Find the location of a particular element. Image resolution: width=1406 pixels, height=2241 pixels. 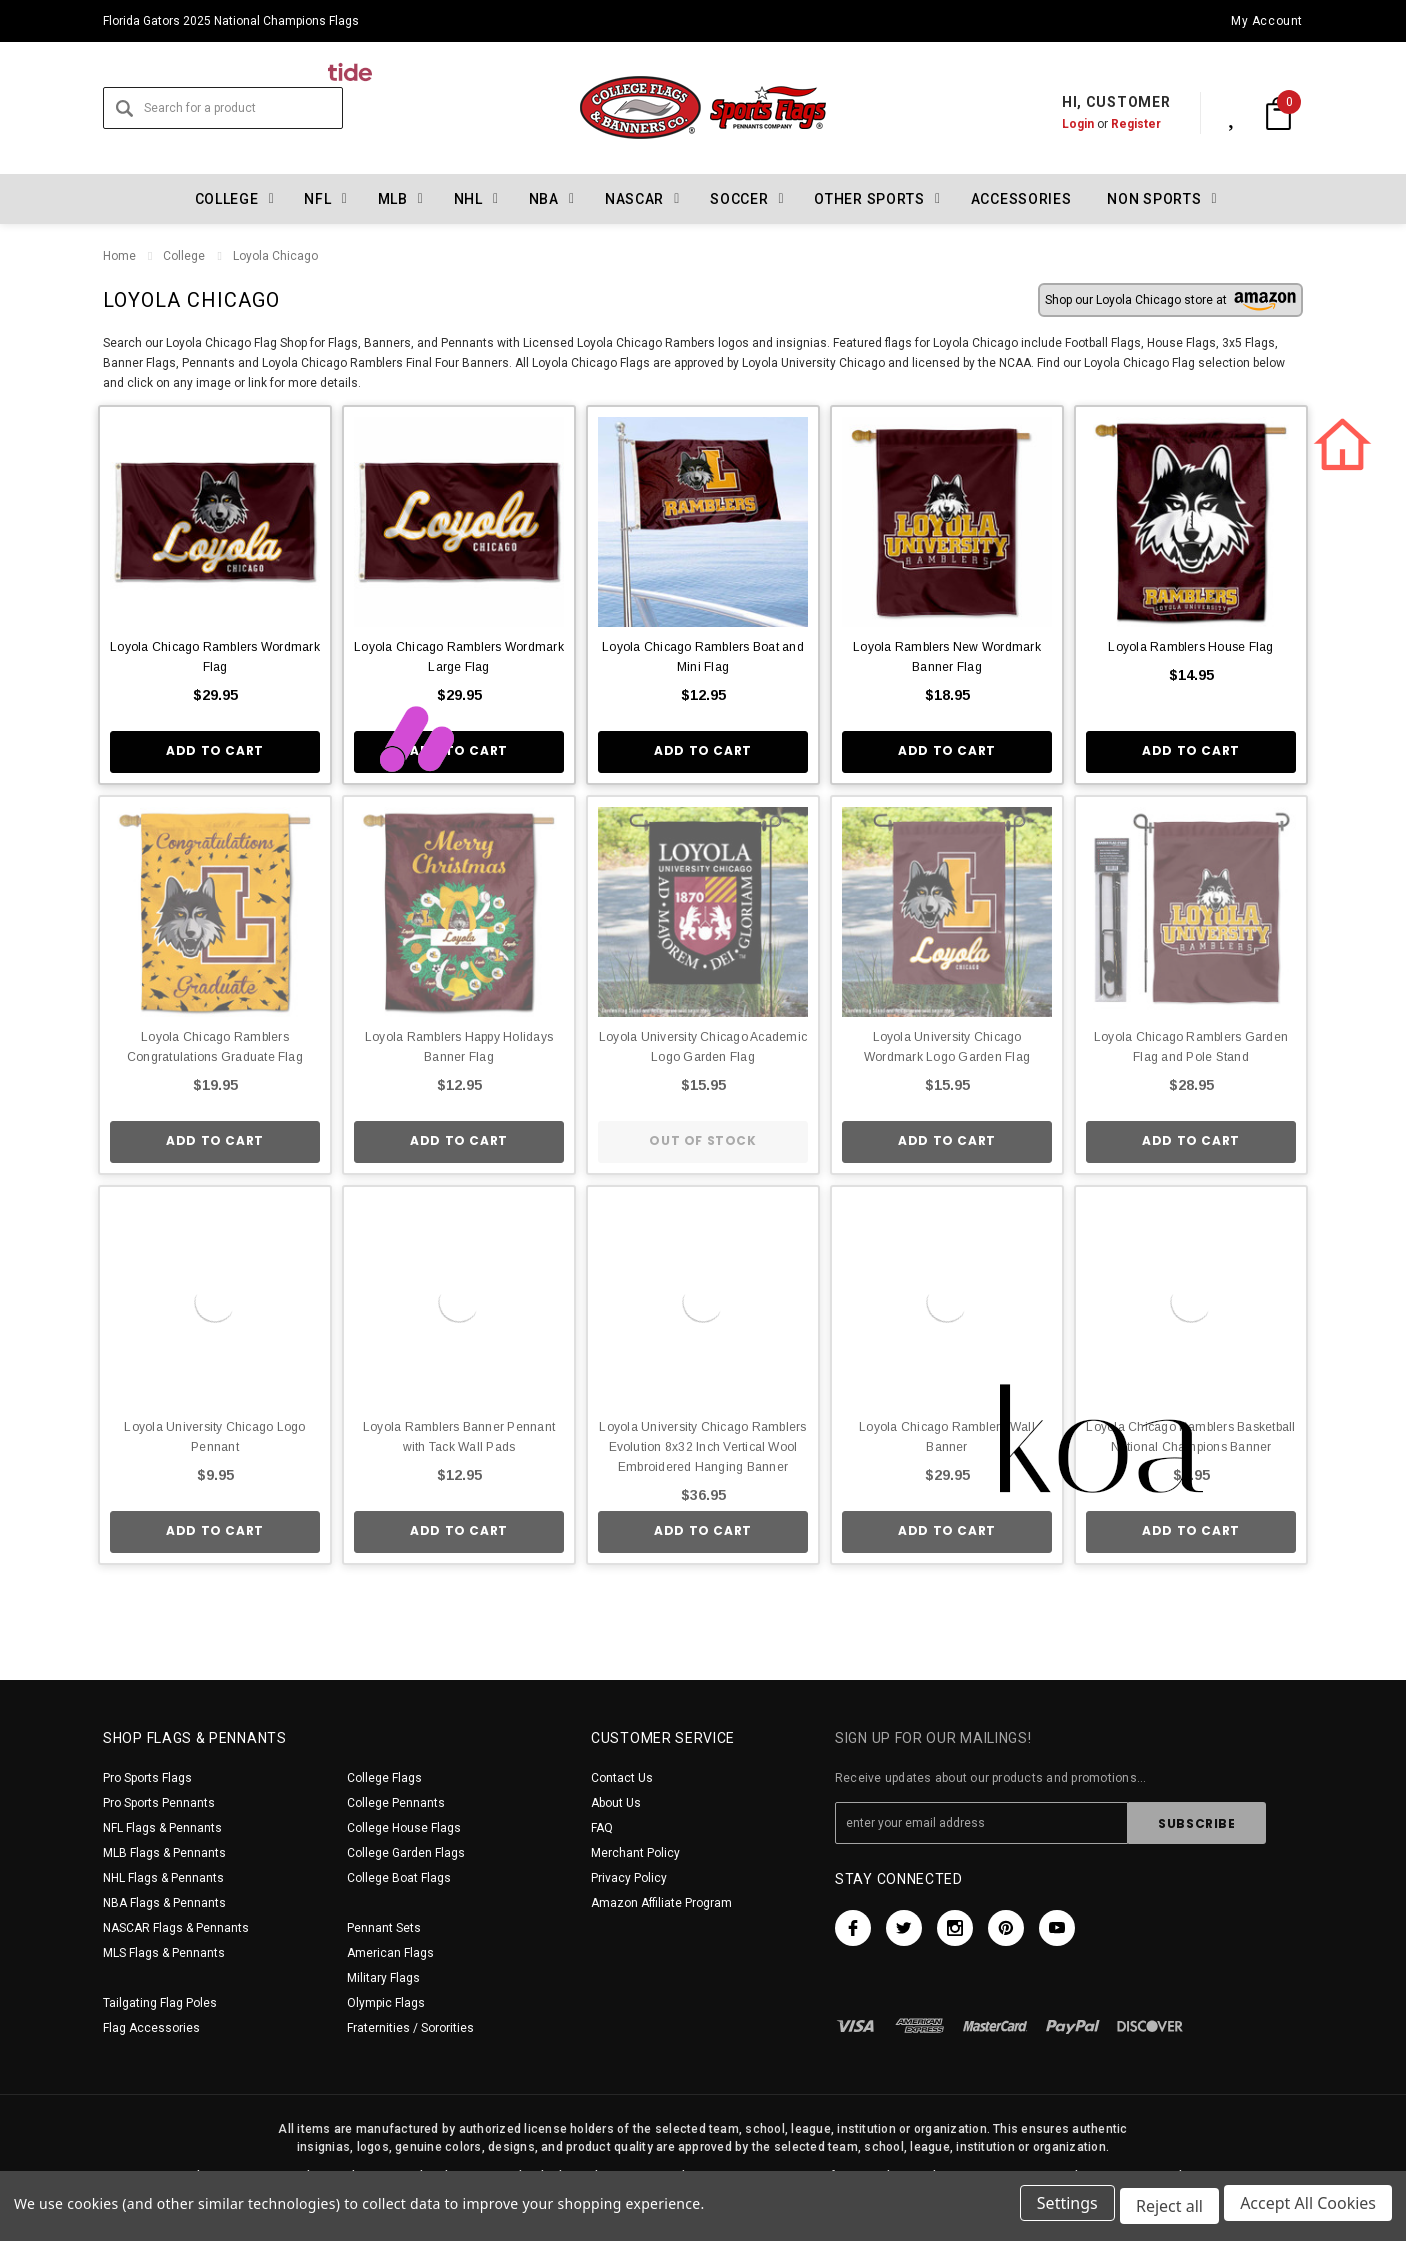

navigate to home screen is located at coordinates (1342, 446).